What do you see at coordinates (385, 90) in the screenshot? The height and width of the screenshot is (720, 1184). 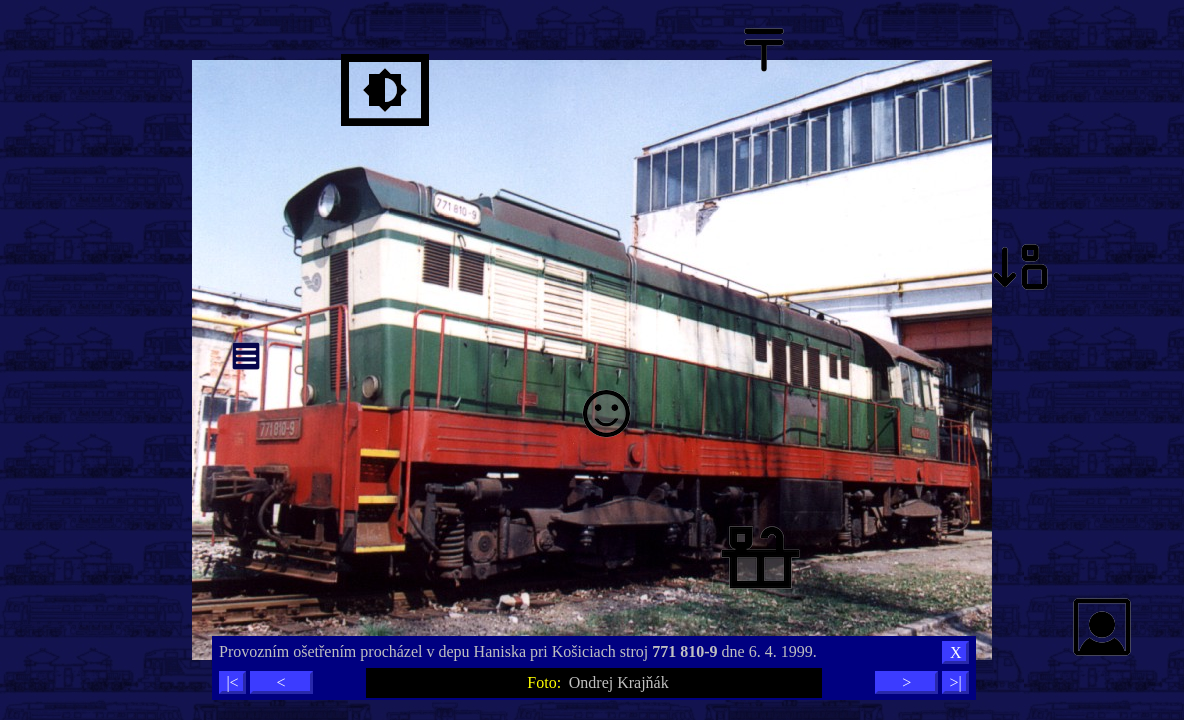 I see `adjust display brightness settings` at bounding box center [385, 90].